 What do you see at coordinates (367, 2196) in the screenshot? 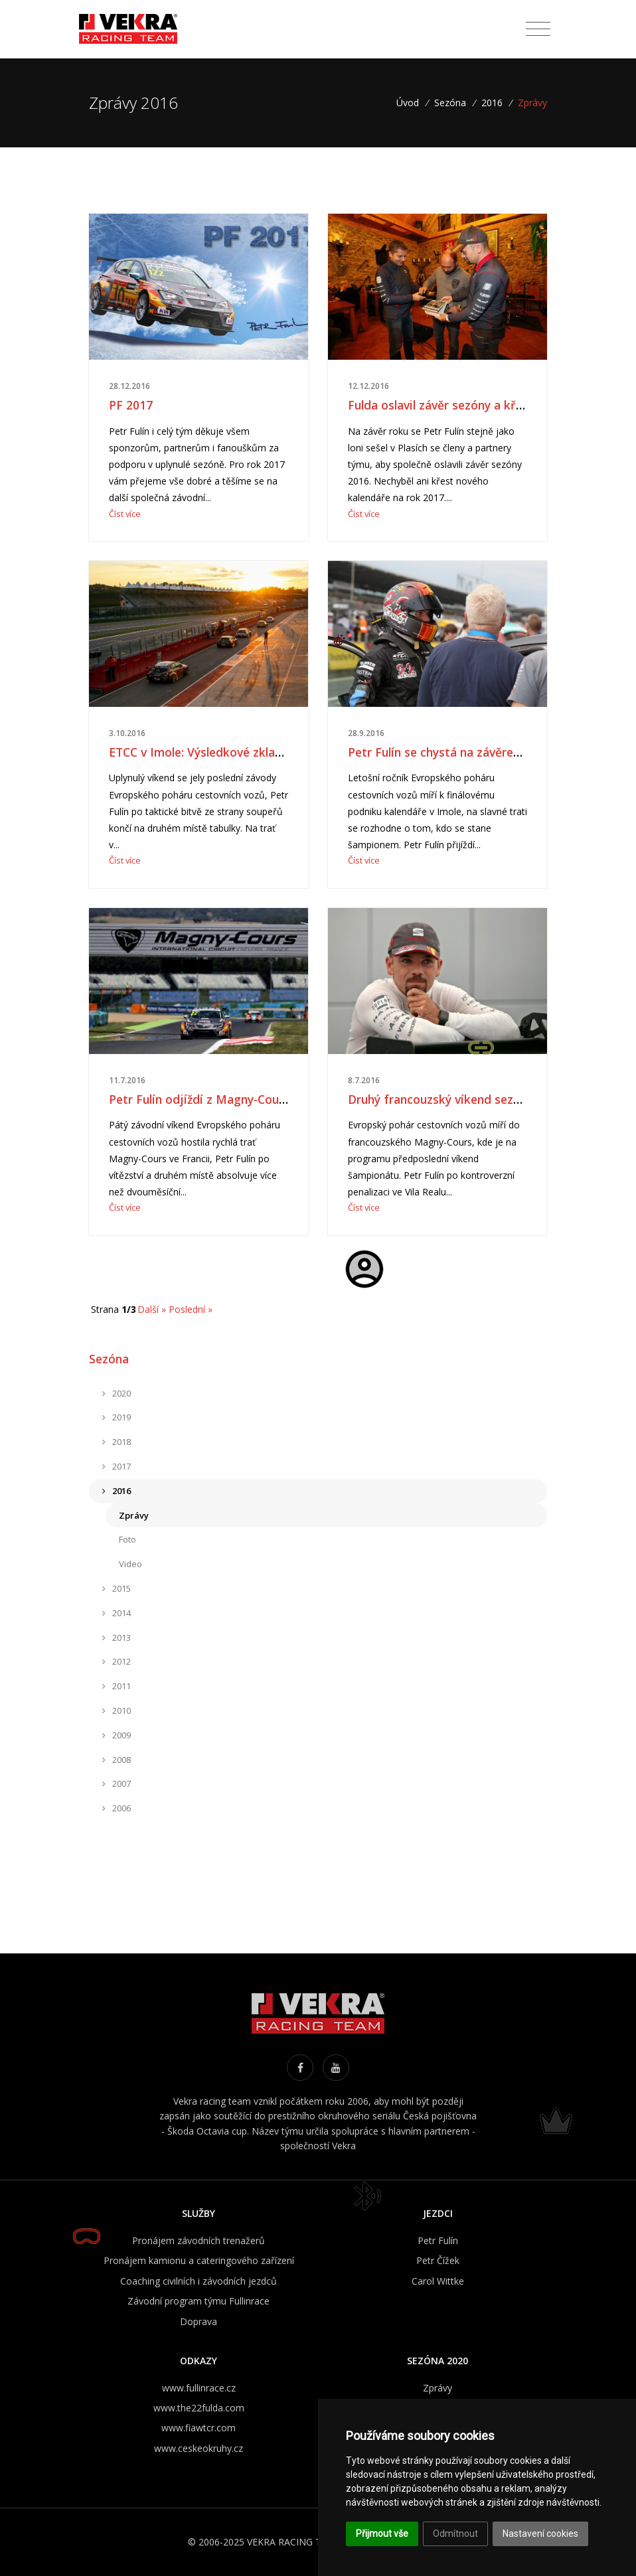
I see `bluetooth audio device connected` at bounding box center [367, 2196].